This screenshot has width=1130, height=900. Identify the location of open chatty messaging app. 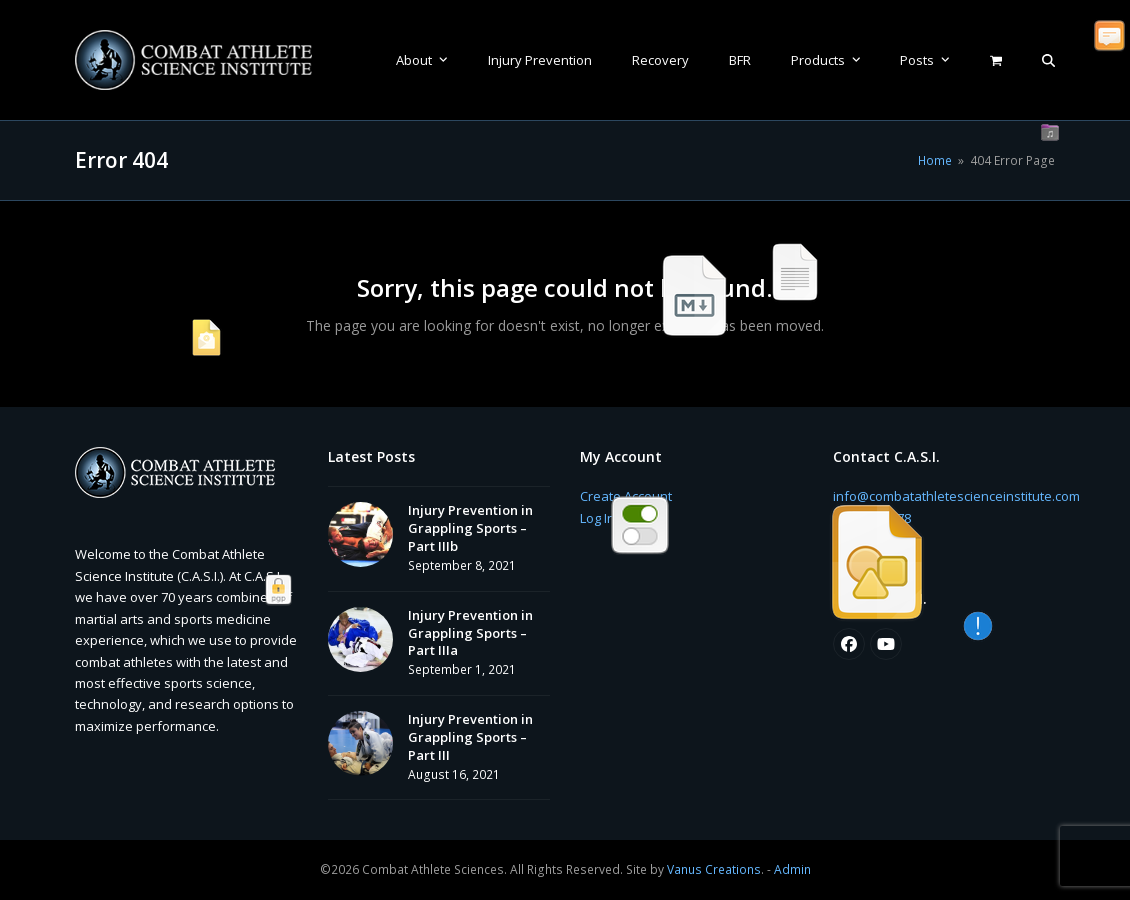
(1109, 35).